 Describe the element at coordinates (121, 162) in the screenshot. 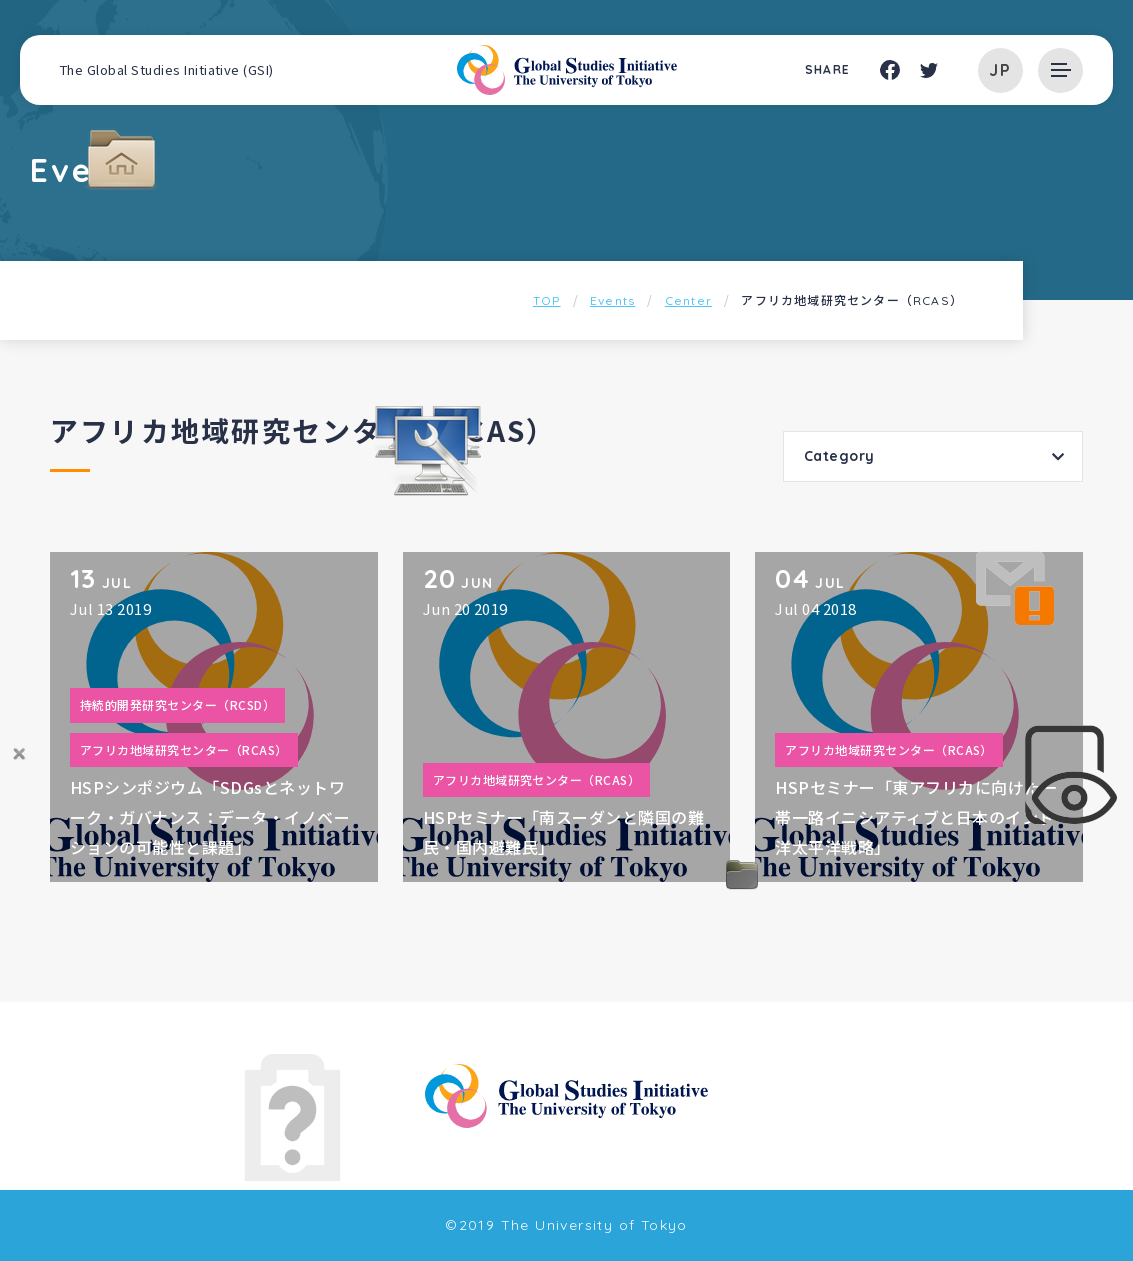

I see `access your home folder` at that location.